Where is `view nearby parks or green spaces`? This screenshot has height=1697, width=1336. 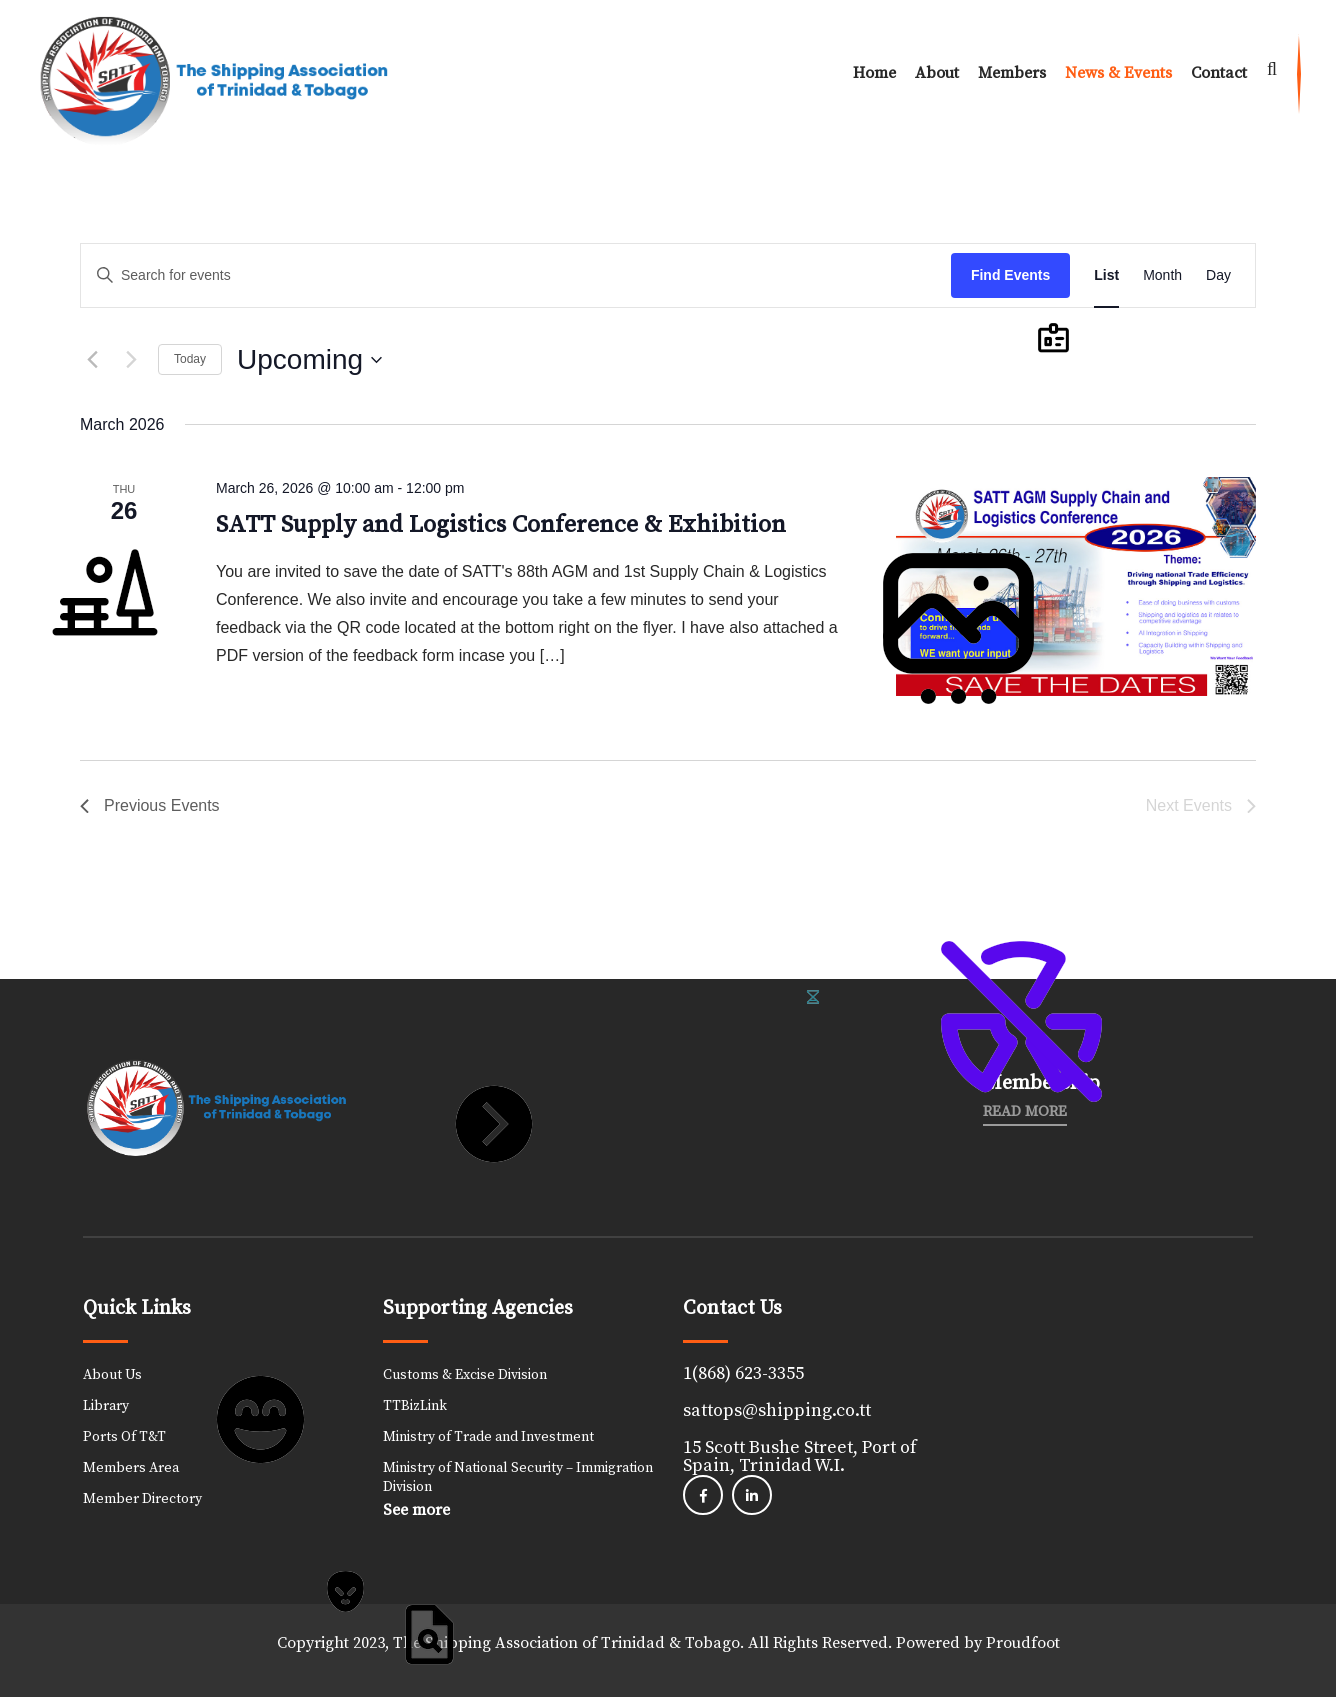
view nearby parks or green spaces is located at coordinates (105, 598).